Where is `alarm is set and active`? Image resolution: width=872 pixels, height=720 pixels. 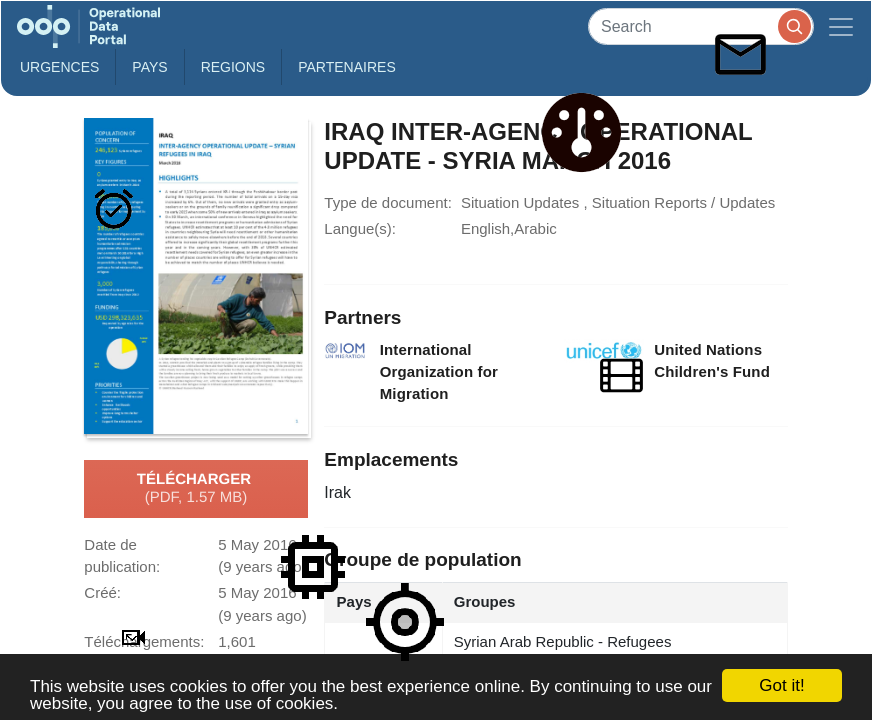
alarm is set and active is located at coordinates (114, 209).